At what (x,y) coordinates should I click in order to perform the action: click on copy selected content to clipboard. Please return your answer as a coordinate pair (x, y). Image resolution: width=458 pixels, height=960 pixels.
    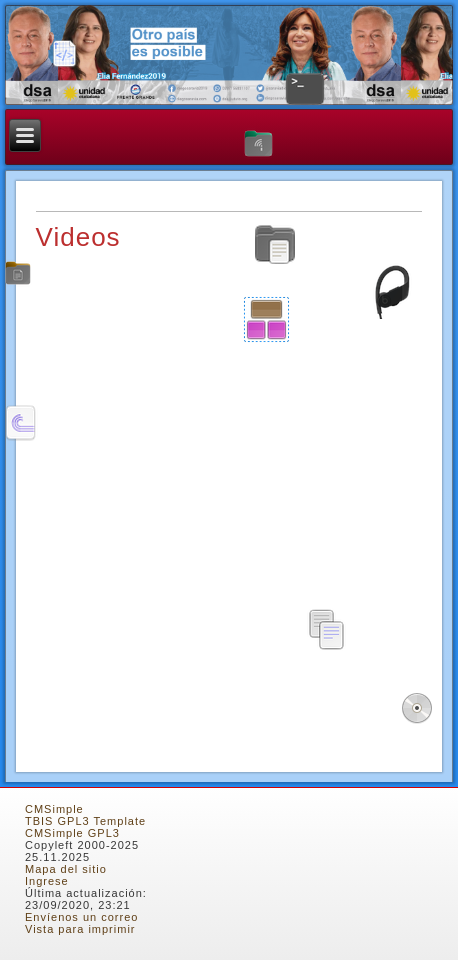
    Looking at the image, I should click on (326, 629).